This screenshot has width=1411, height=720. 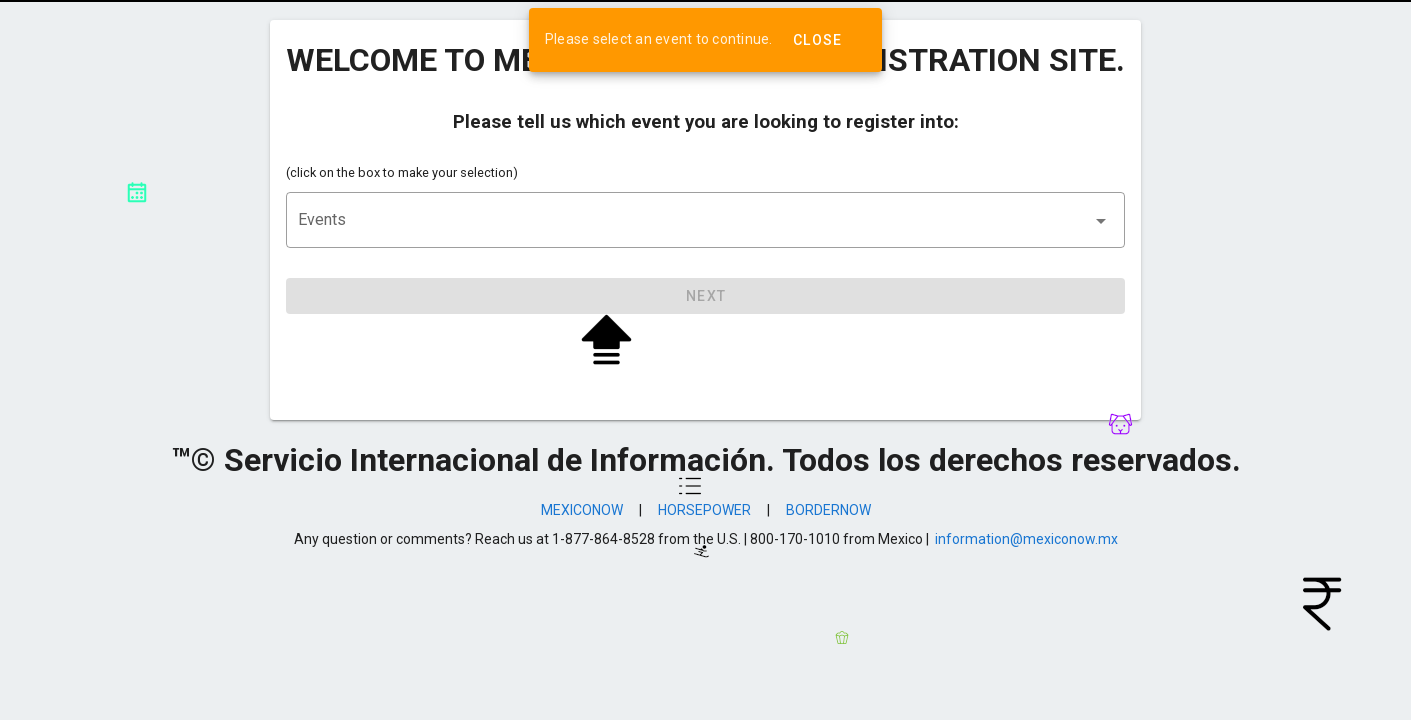 What do you see at coordinates (606, 341) in the screenshot?
I see `upload file or content` at bounding box center [606, 341].